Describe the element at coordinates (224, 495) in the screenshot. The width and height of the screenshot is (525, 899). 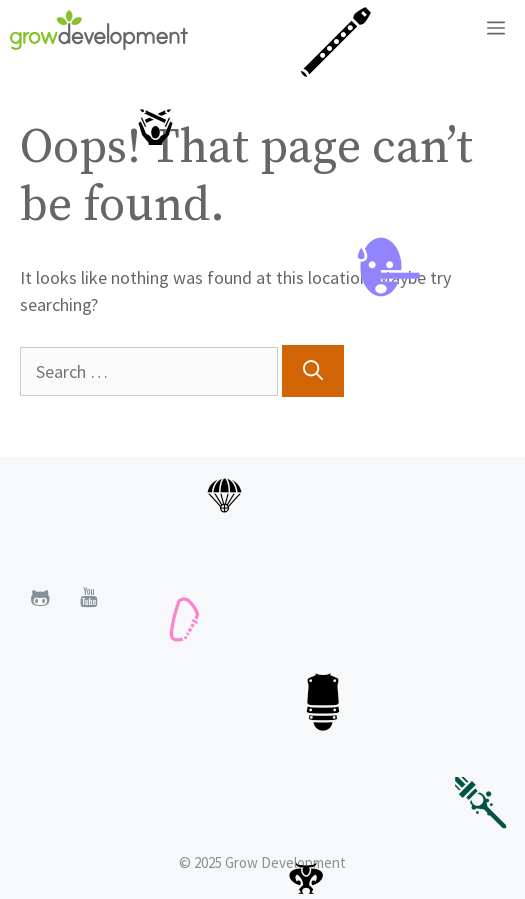
I see `airdrop or delivery incoming` at that location.